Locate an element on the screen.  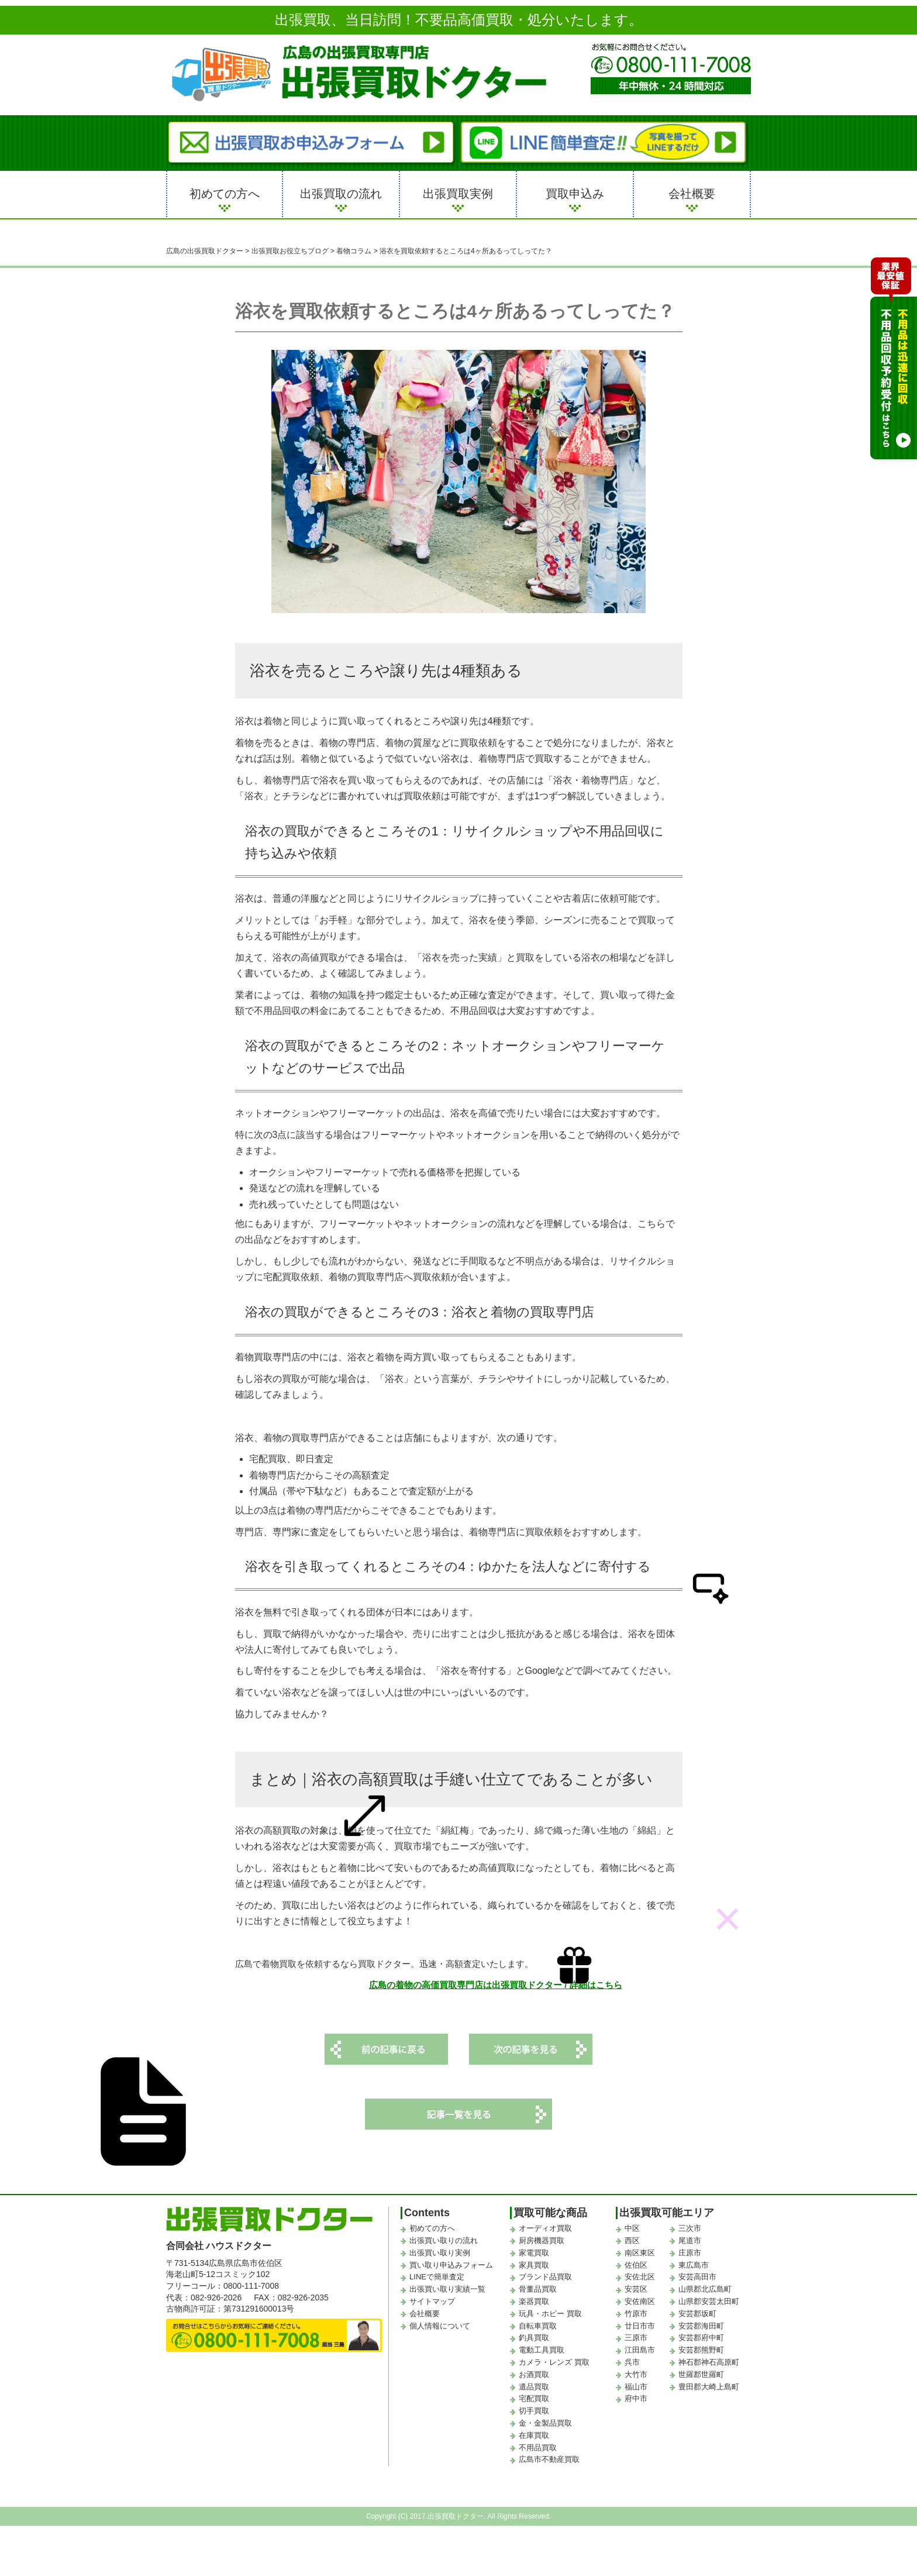
close the current window or dialog is located at coordinates (728, 1919).